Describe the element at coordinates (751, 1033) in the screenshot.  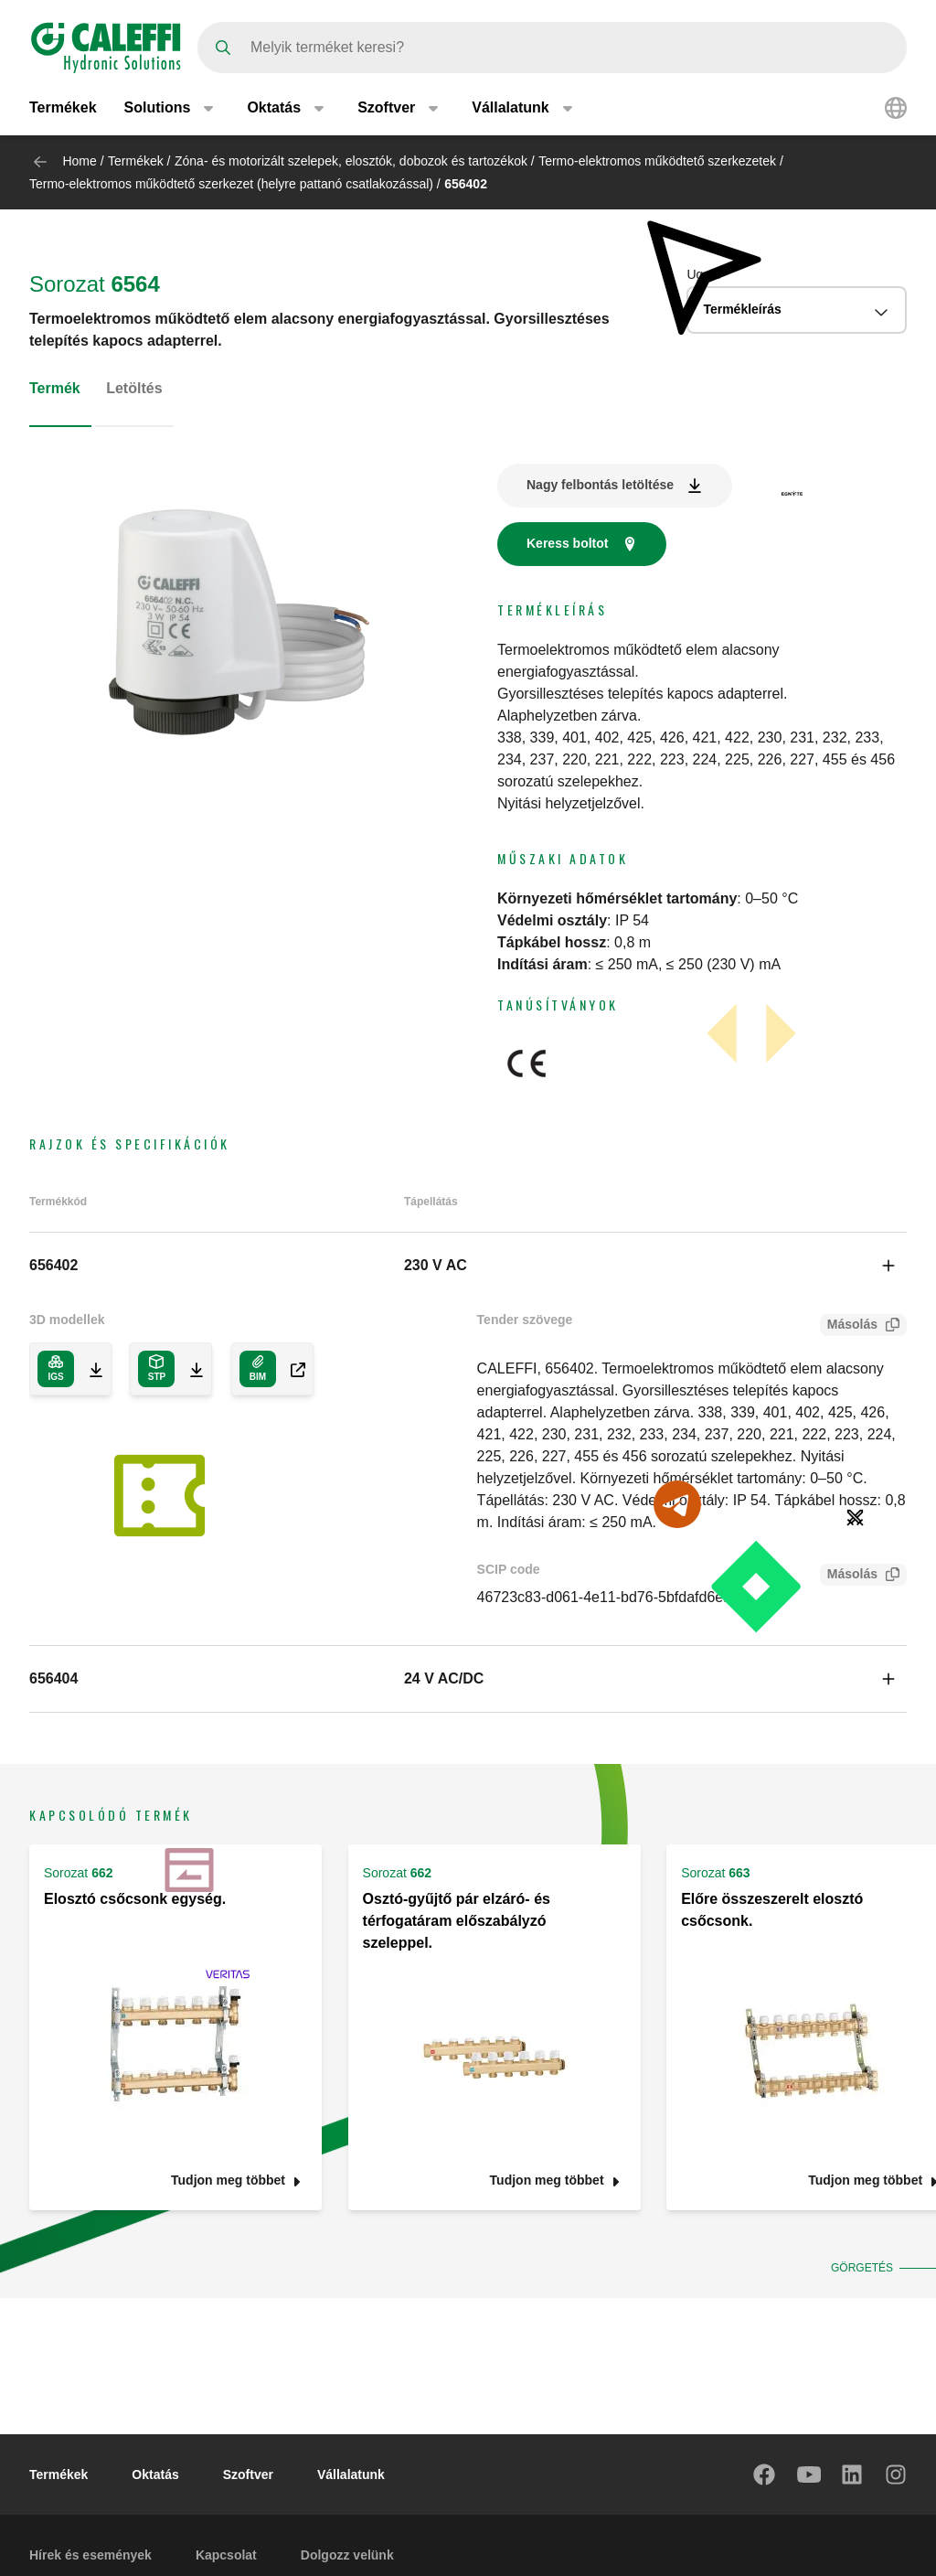
I see `expand content horizontally` at that location.